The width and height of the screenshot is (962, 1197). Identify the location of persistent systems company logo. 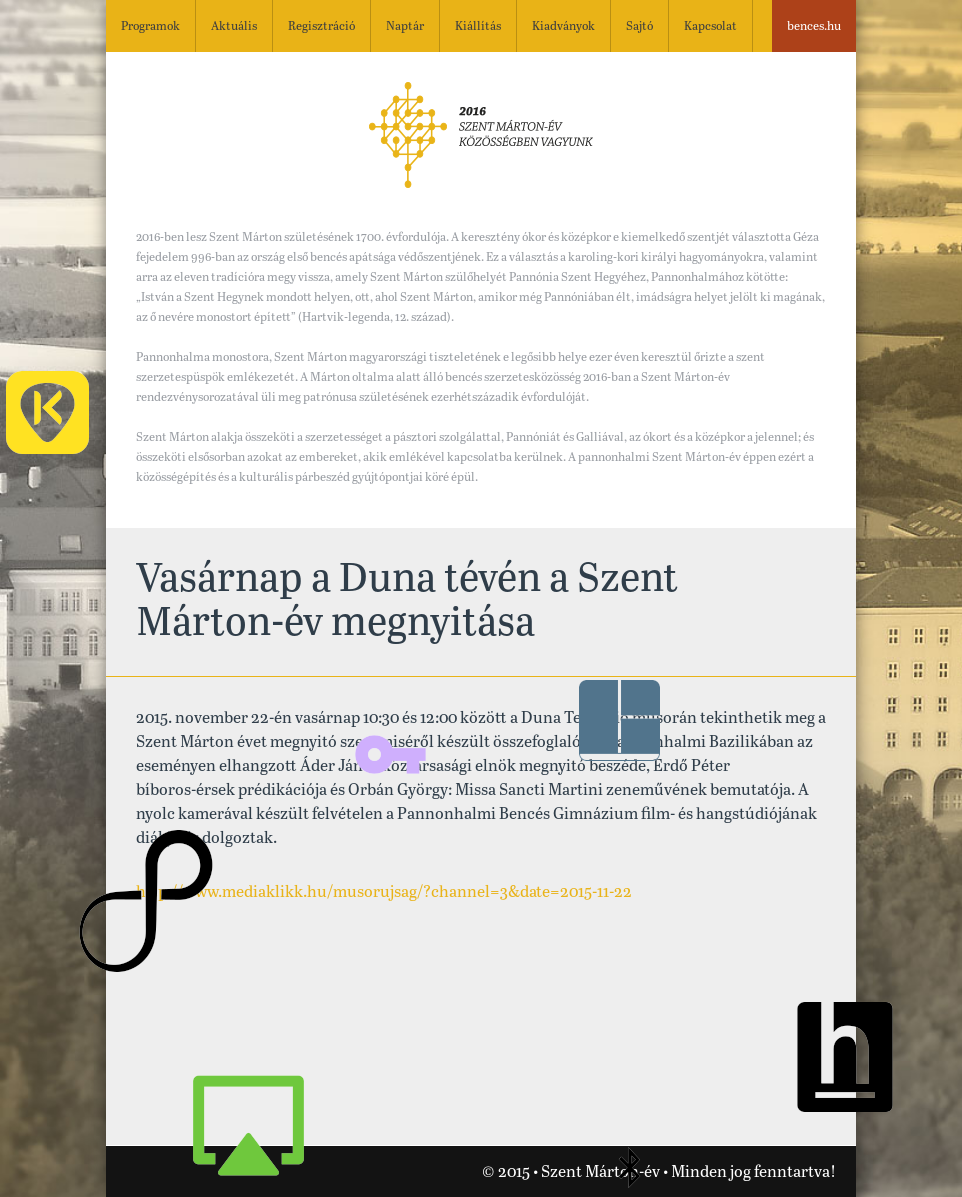
(146, 901).